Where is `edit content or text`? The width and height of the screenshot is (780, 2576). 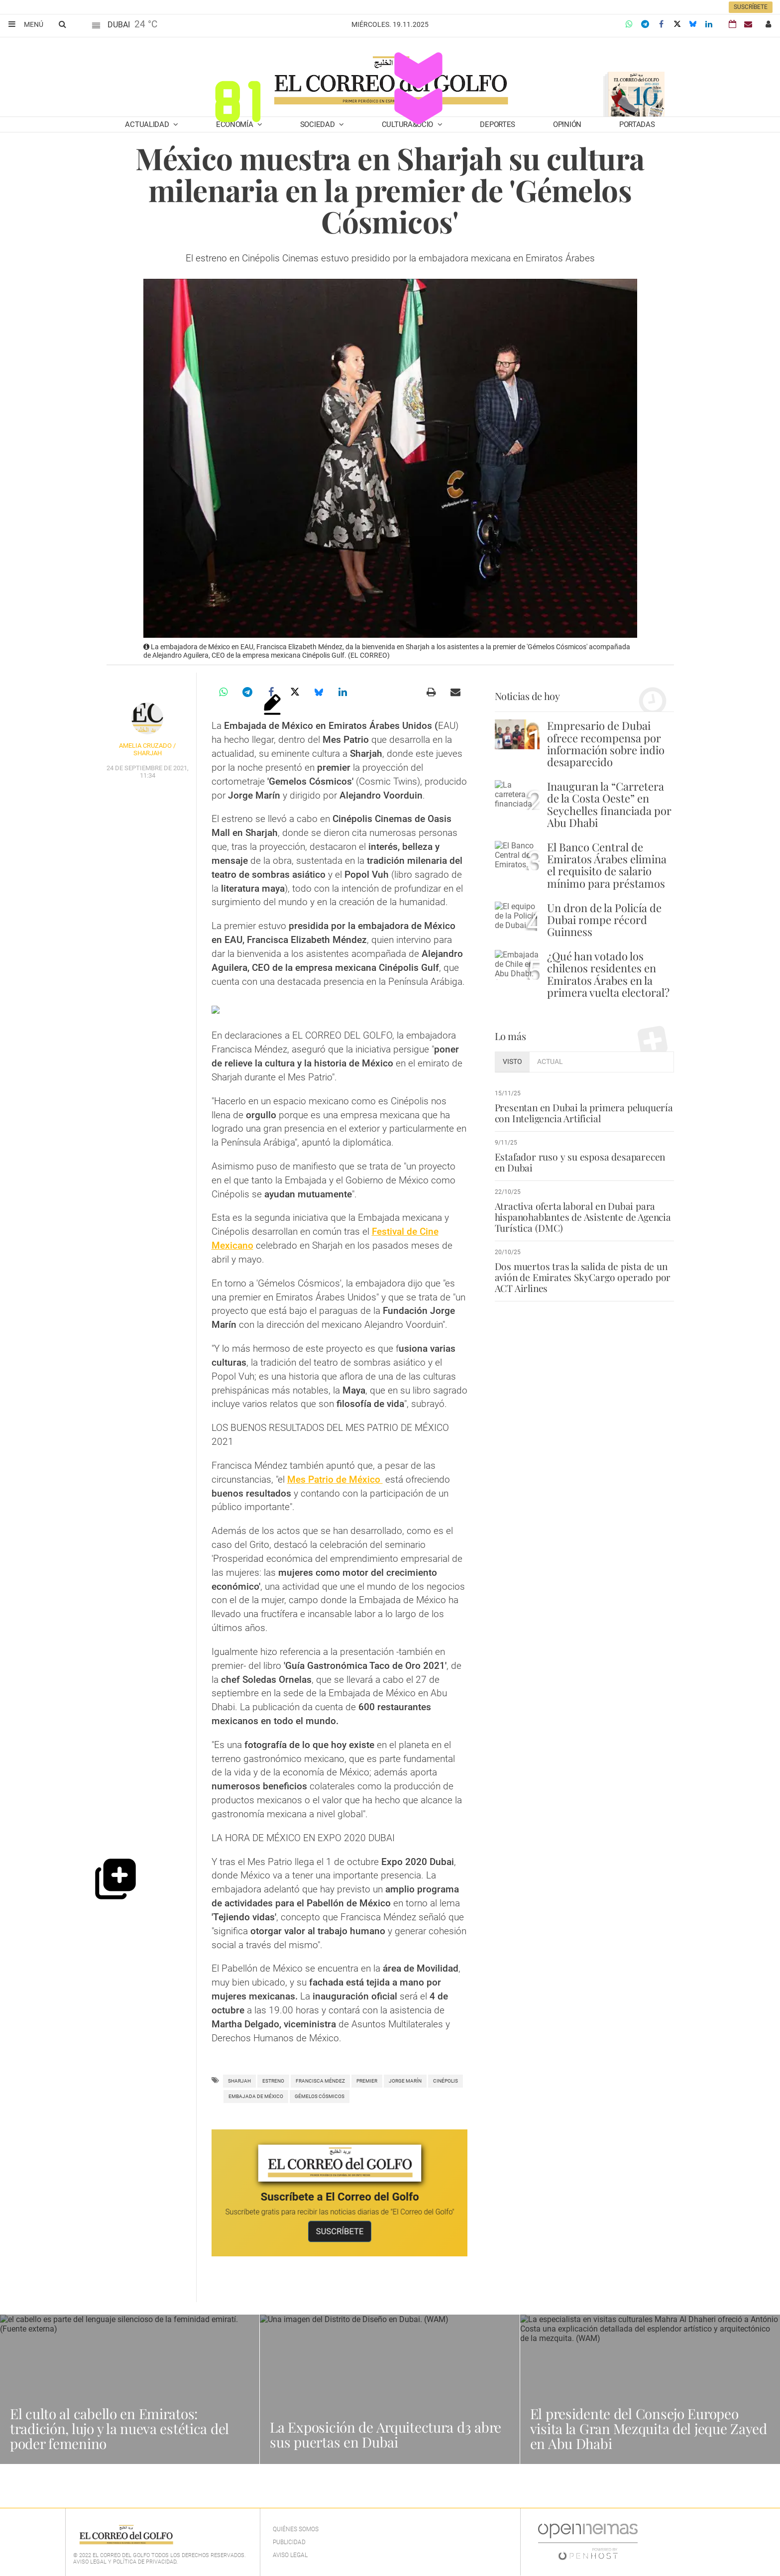 edit content or text is located at coordinates (272, 704).